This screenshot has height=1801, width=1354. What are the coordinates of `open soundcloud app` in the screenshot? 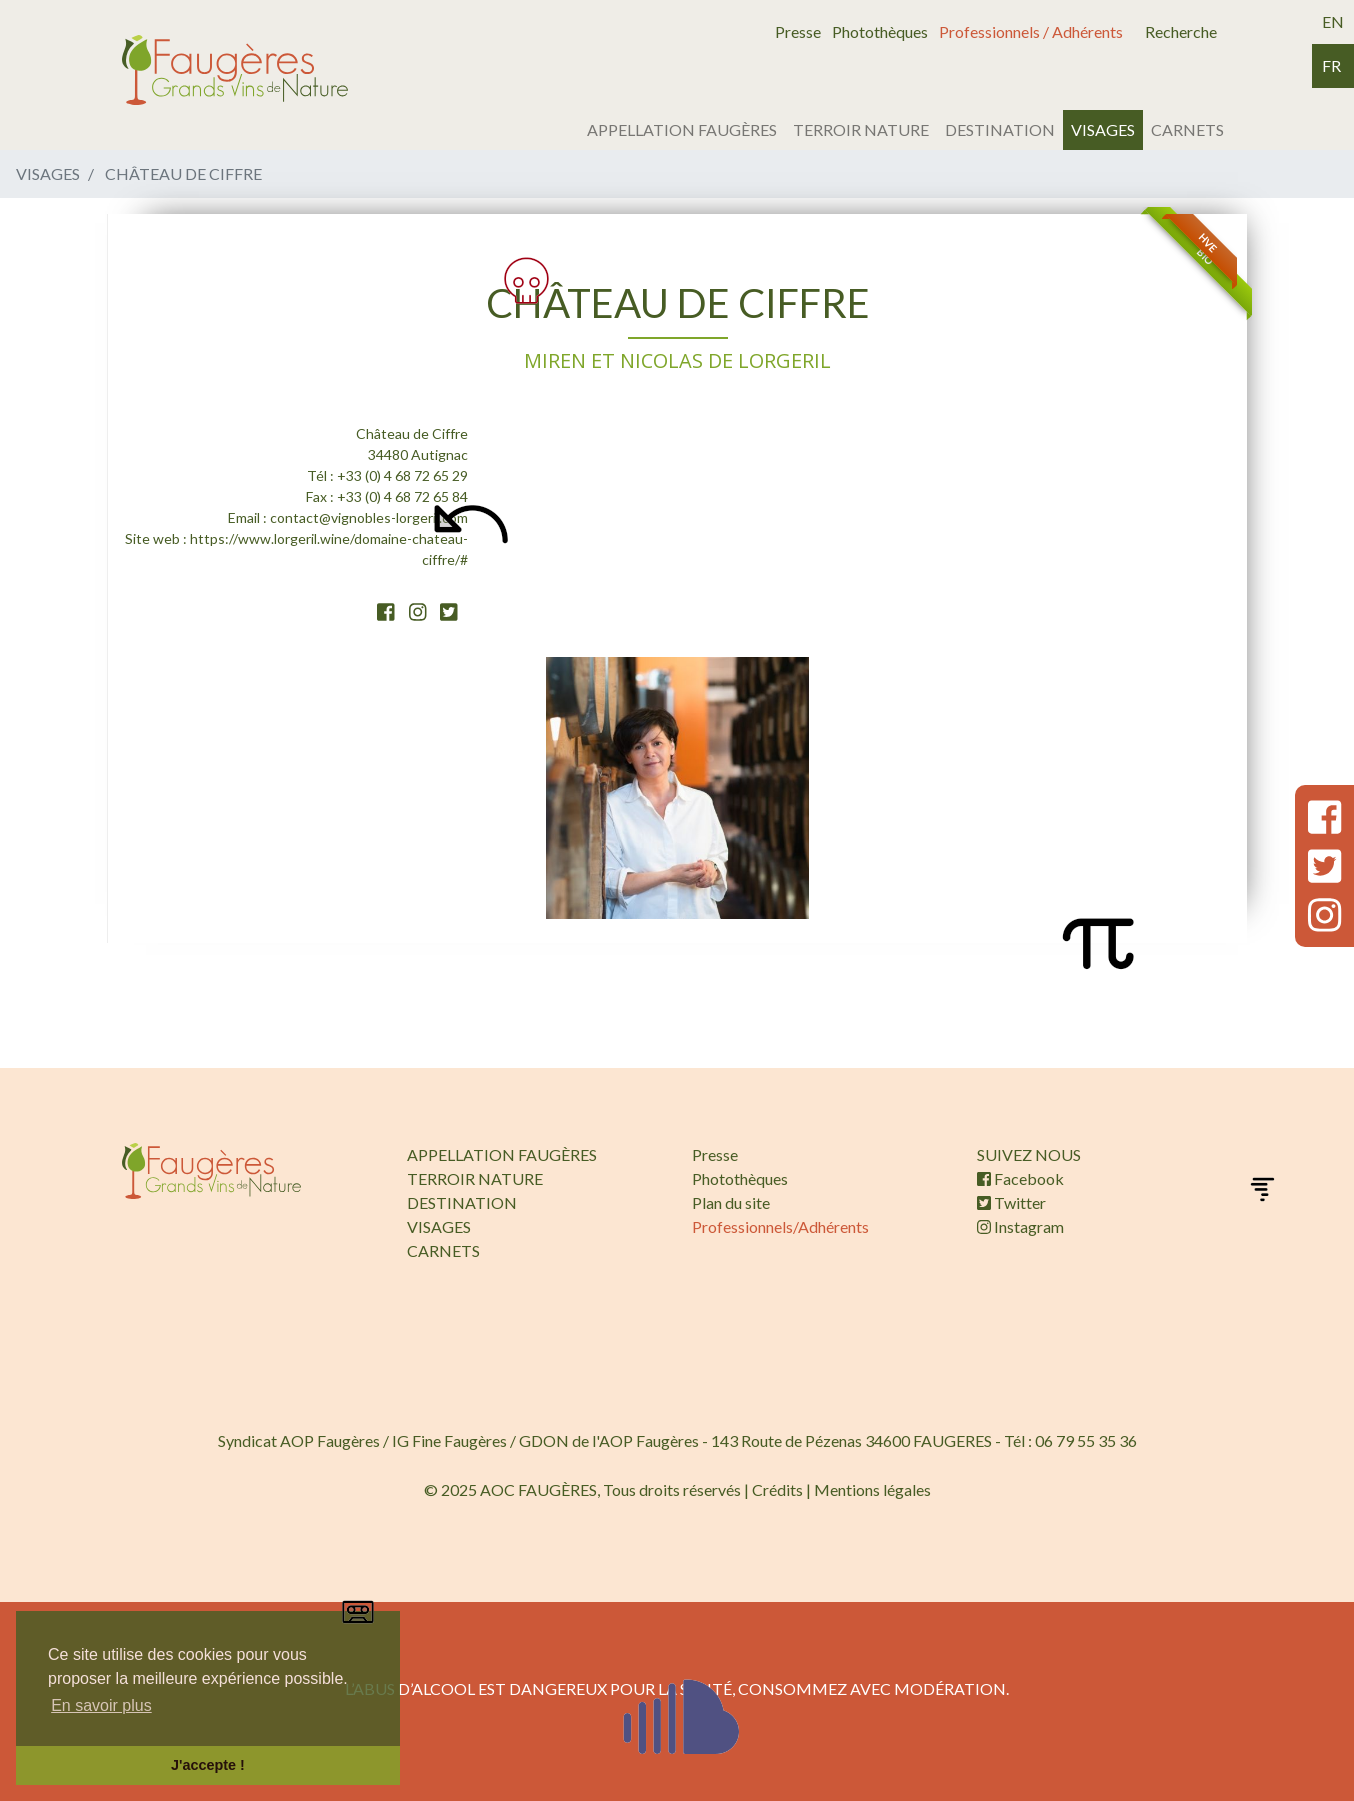 It's located at (679, 1720).